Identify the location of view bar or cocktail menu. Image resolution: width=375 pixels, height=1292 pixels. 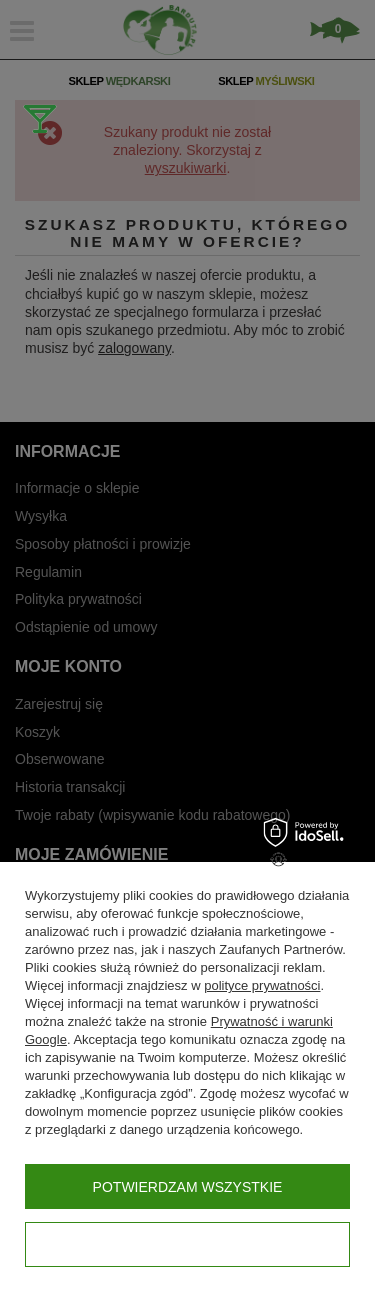
(40, 119).